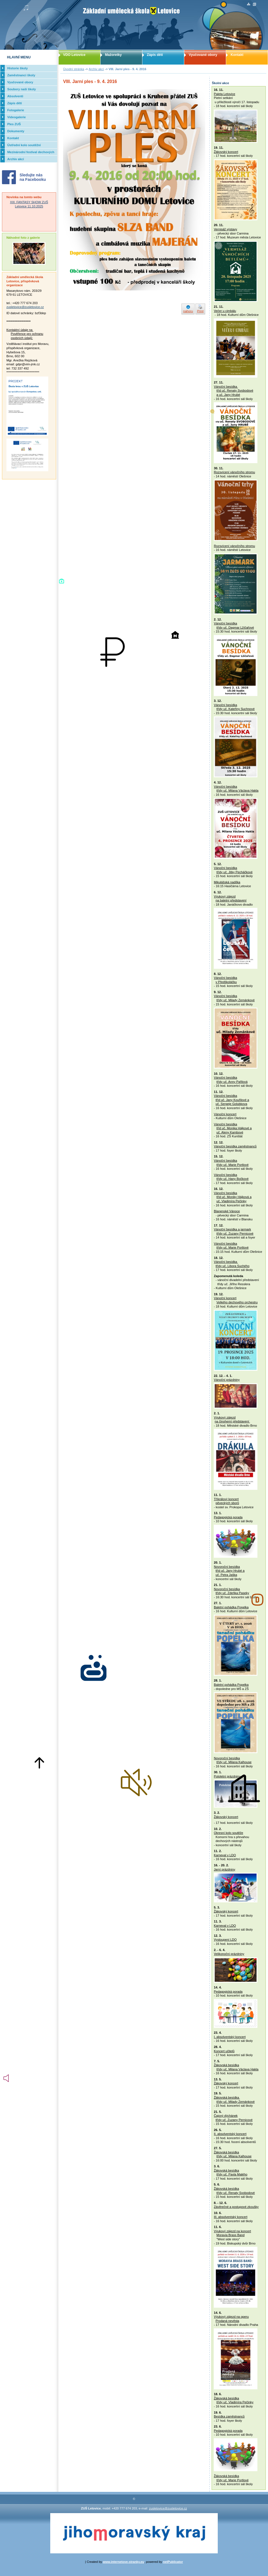  I want to click on indicates hand washing or hygiene station, so click(94, 1670).